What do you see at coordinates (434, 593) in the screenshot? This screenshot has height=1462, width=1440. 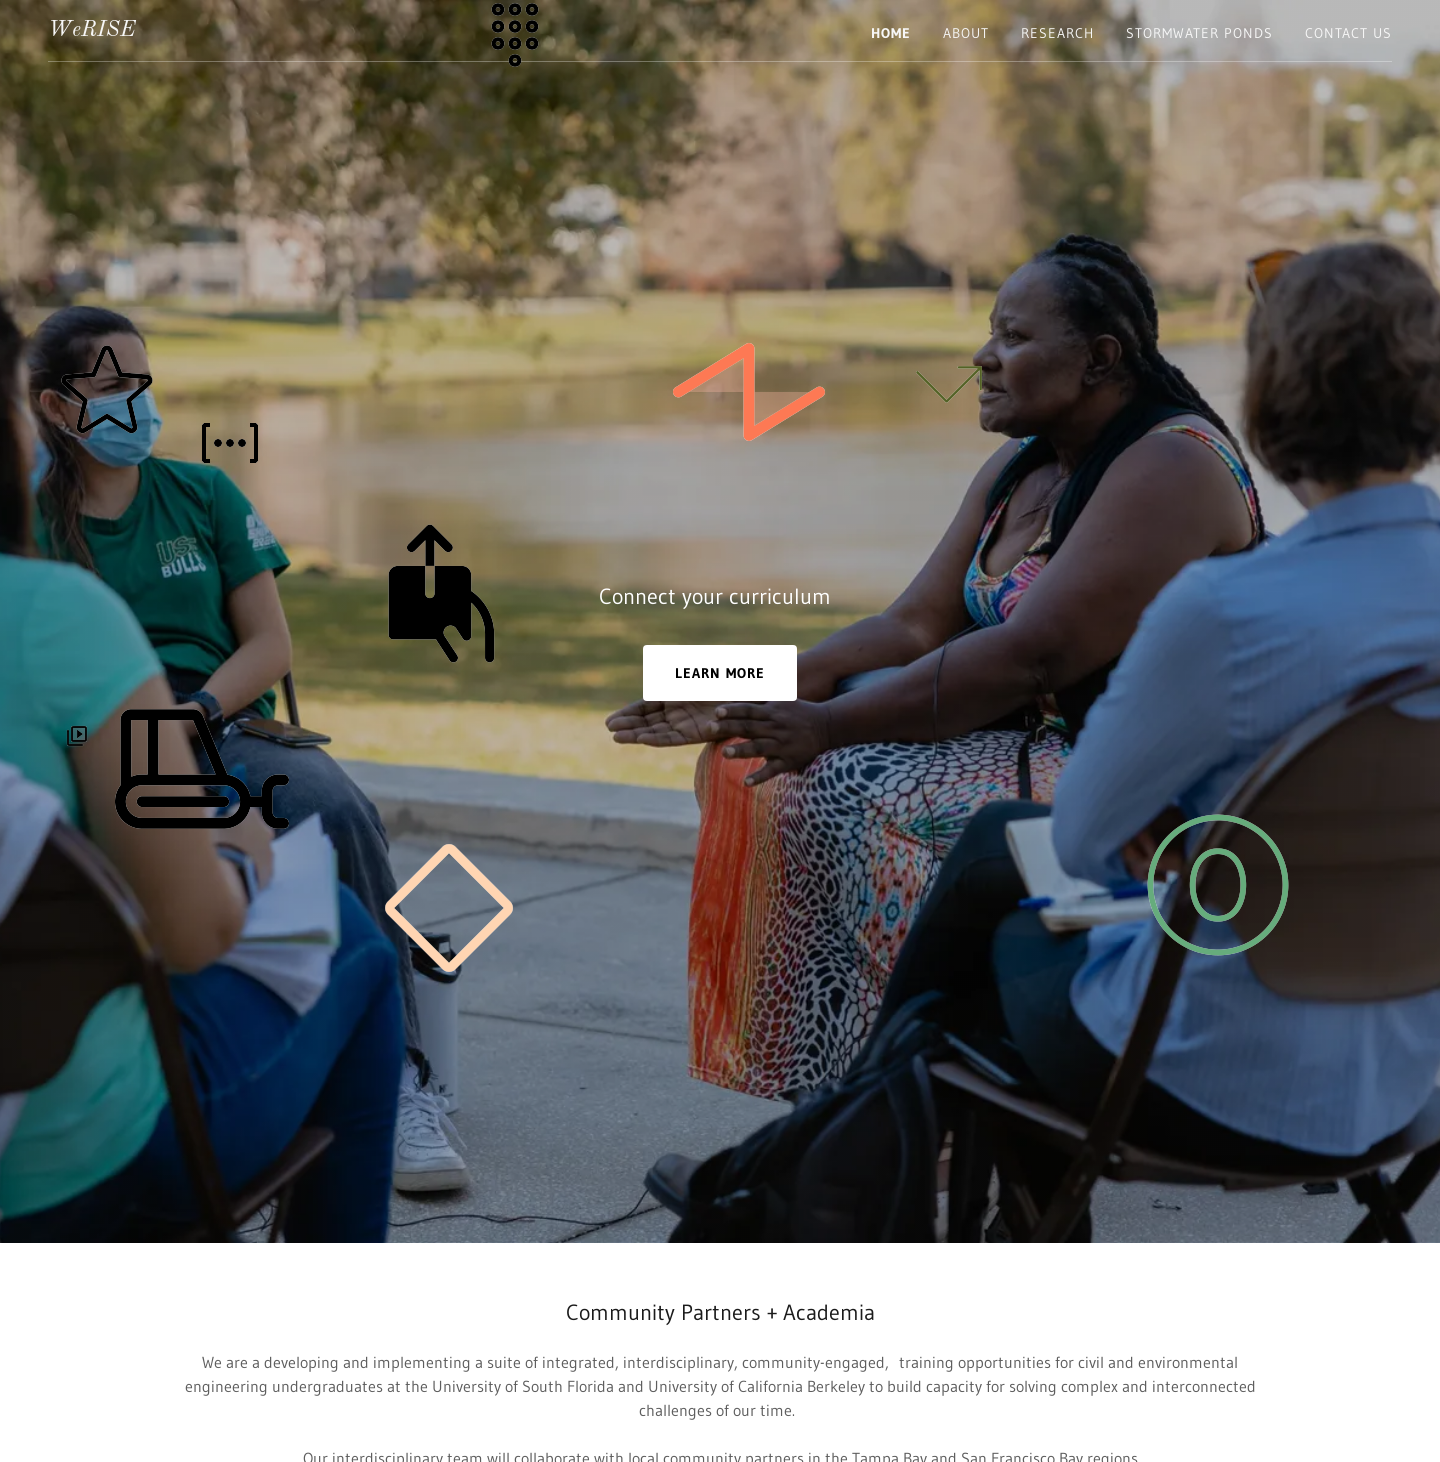 I see `deposit or submit an item` at bounding box center [434, 593].